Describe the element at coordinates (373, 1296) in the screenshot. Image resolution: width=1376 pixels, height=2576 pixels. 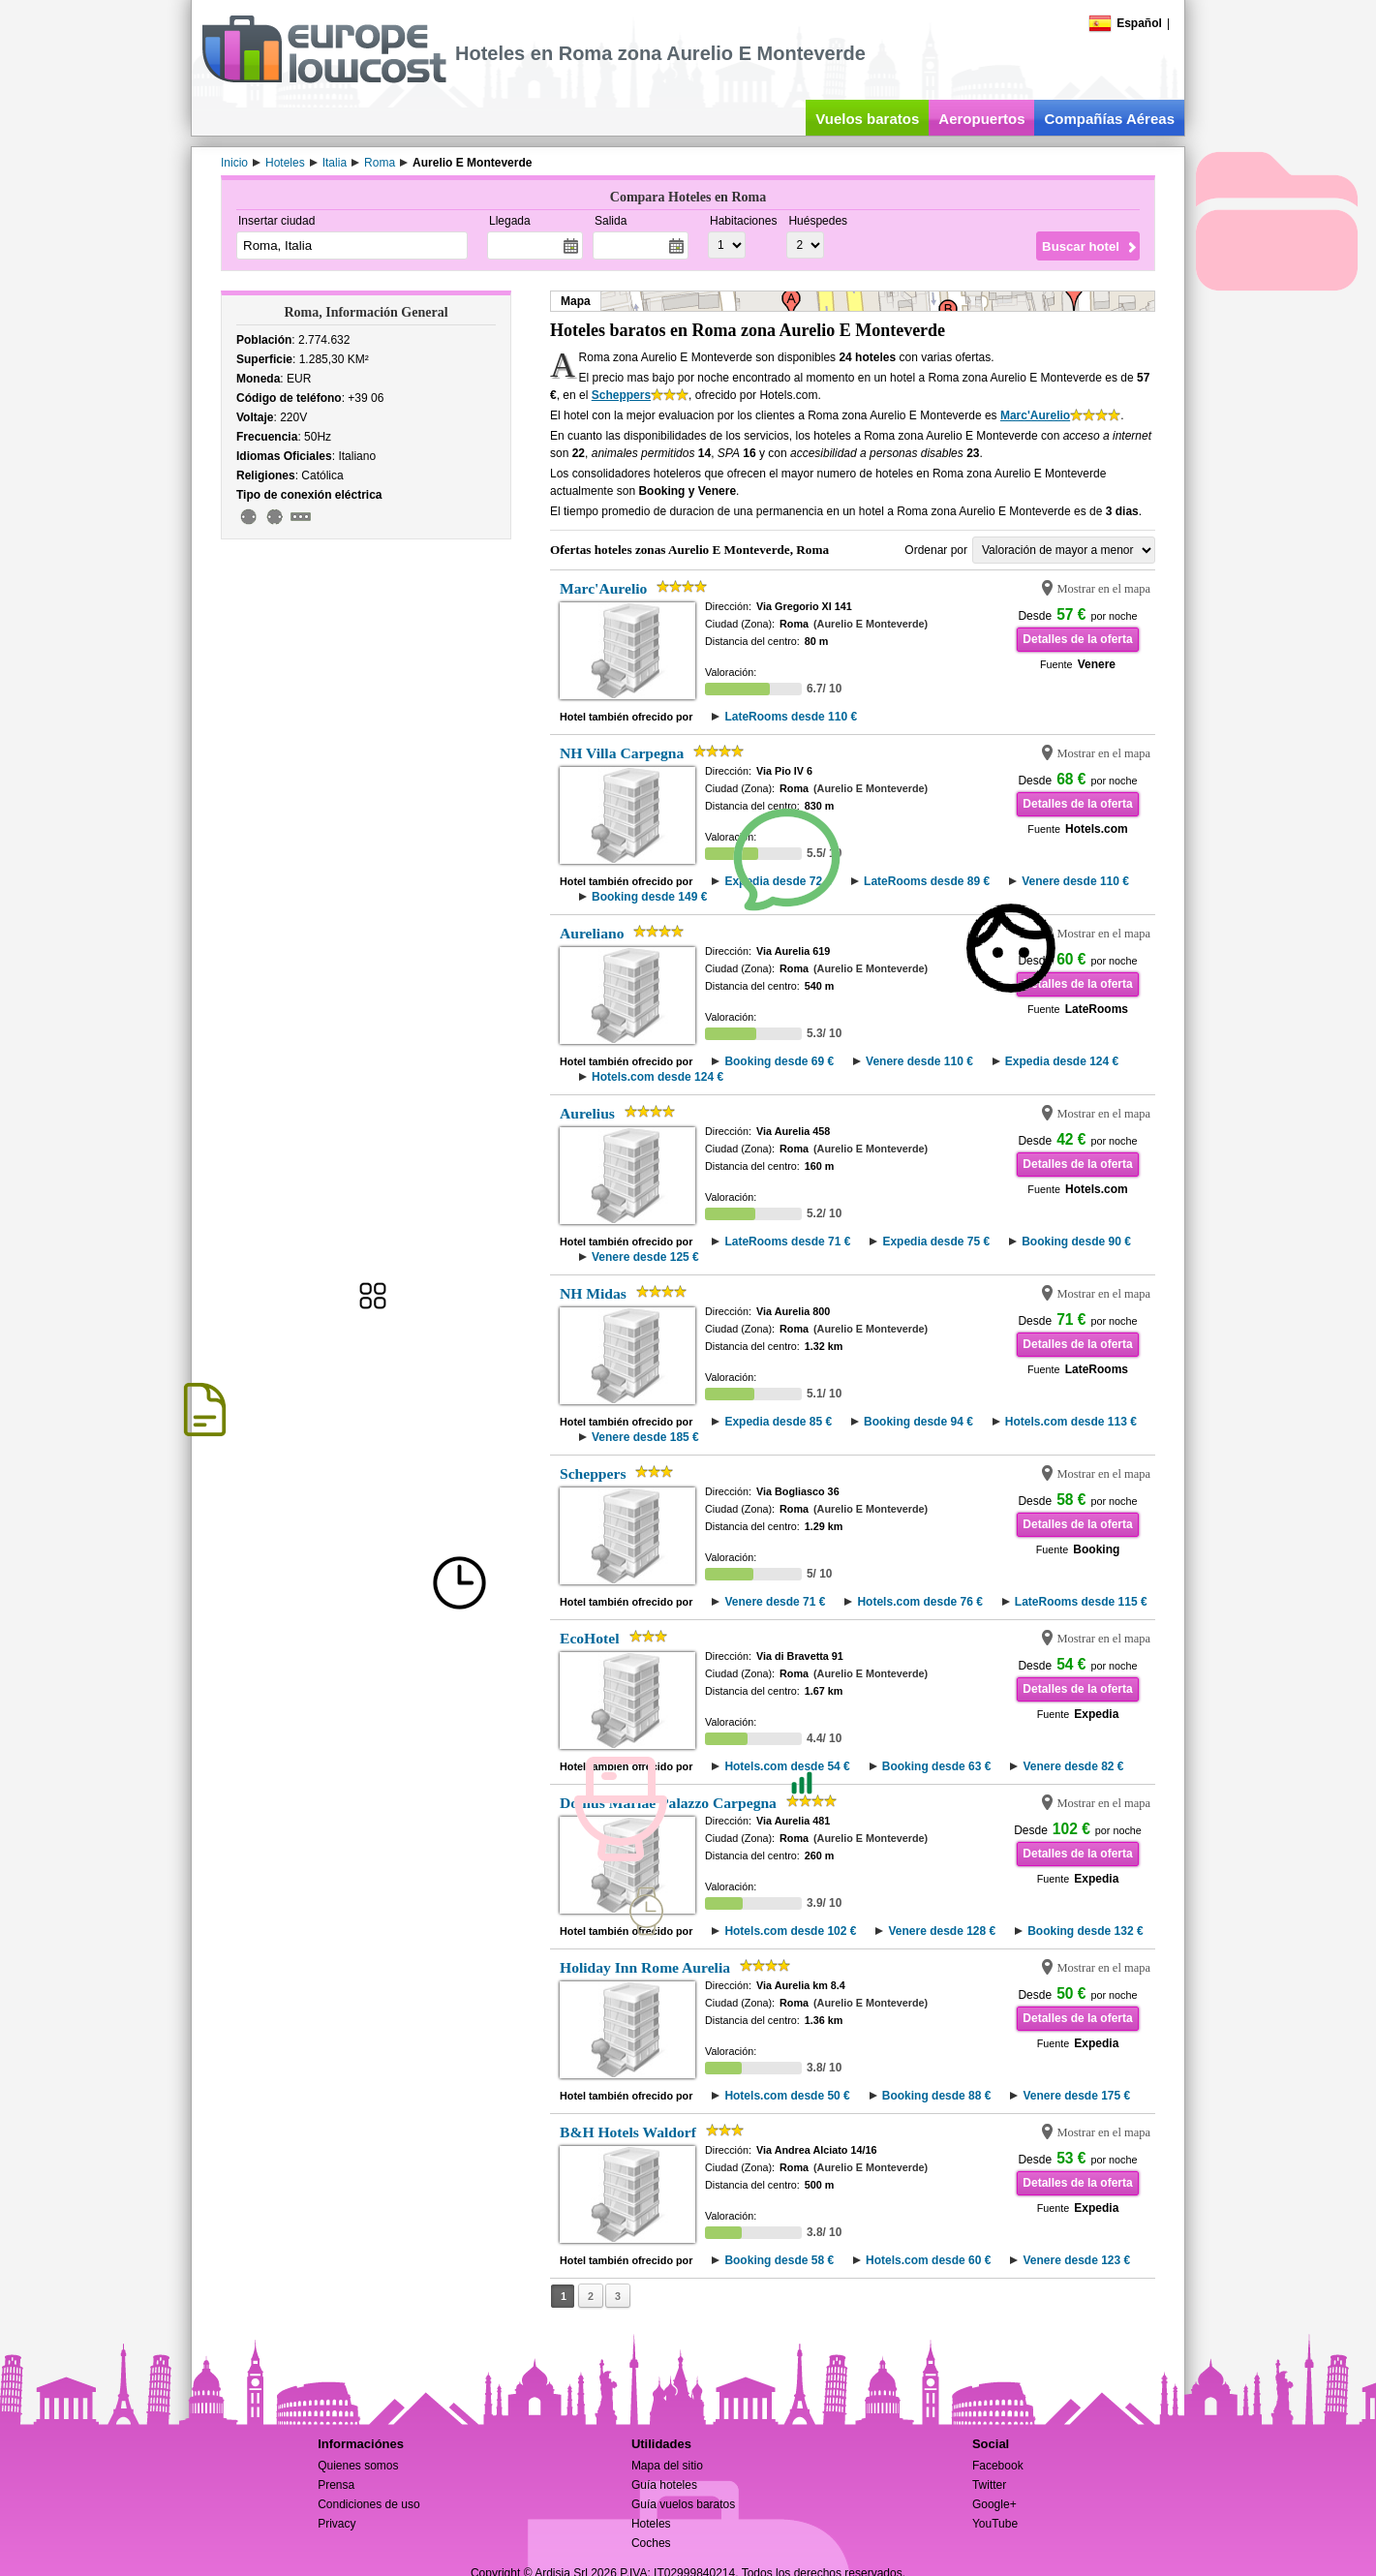
I see `view all apps or menu` at that location.